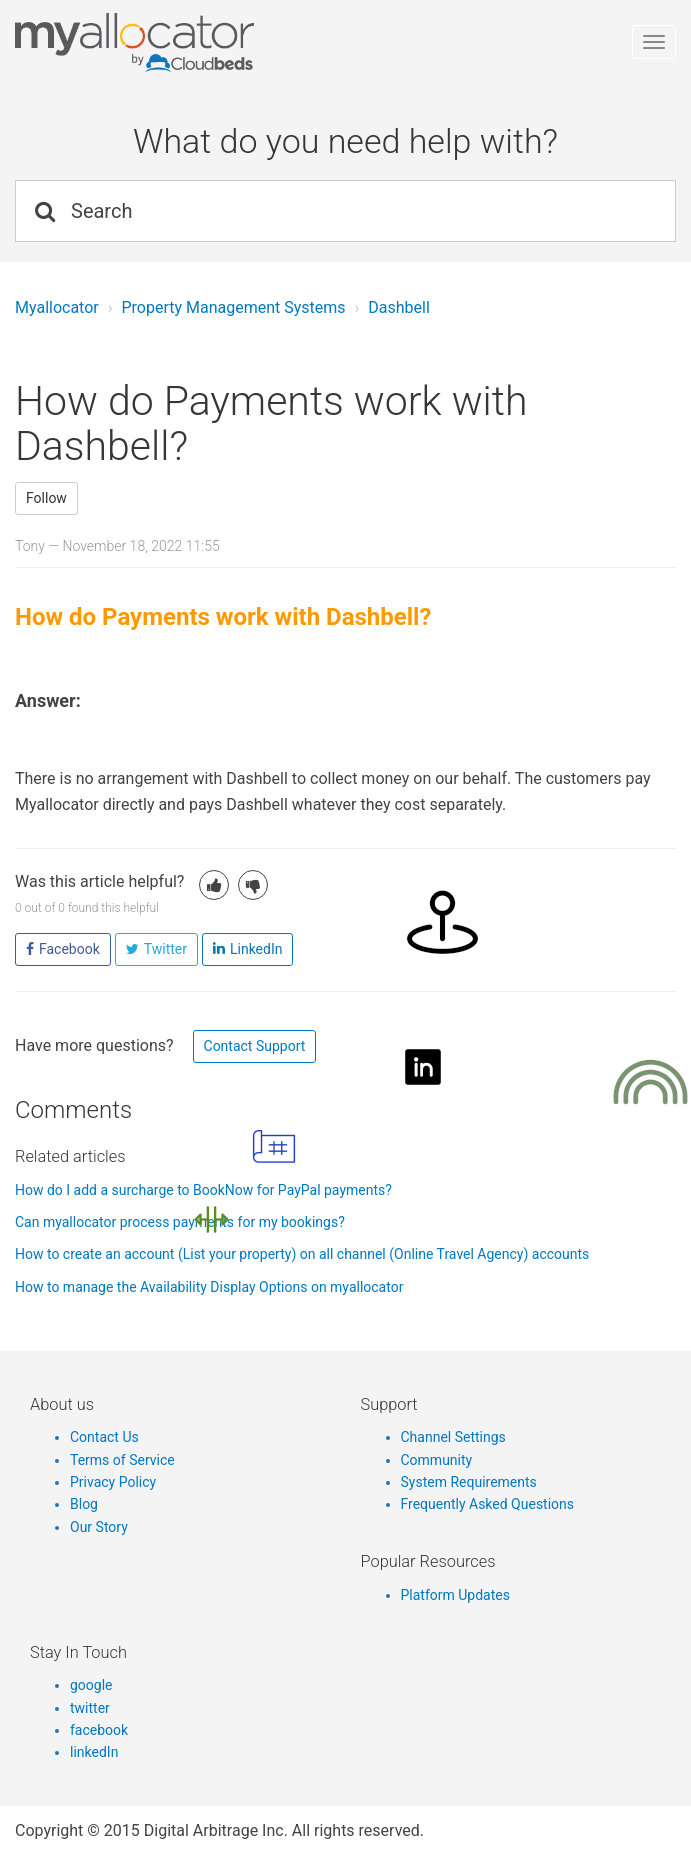  What do you see at coordinates (423, 1067) in the screenshot?
I see `open LinkedIn profile or app` at bounding box center [423, 1067].